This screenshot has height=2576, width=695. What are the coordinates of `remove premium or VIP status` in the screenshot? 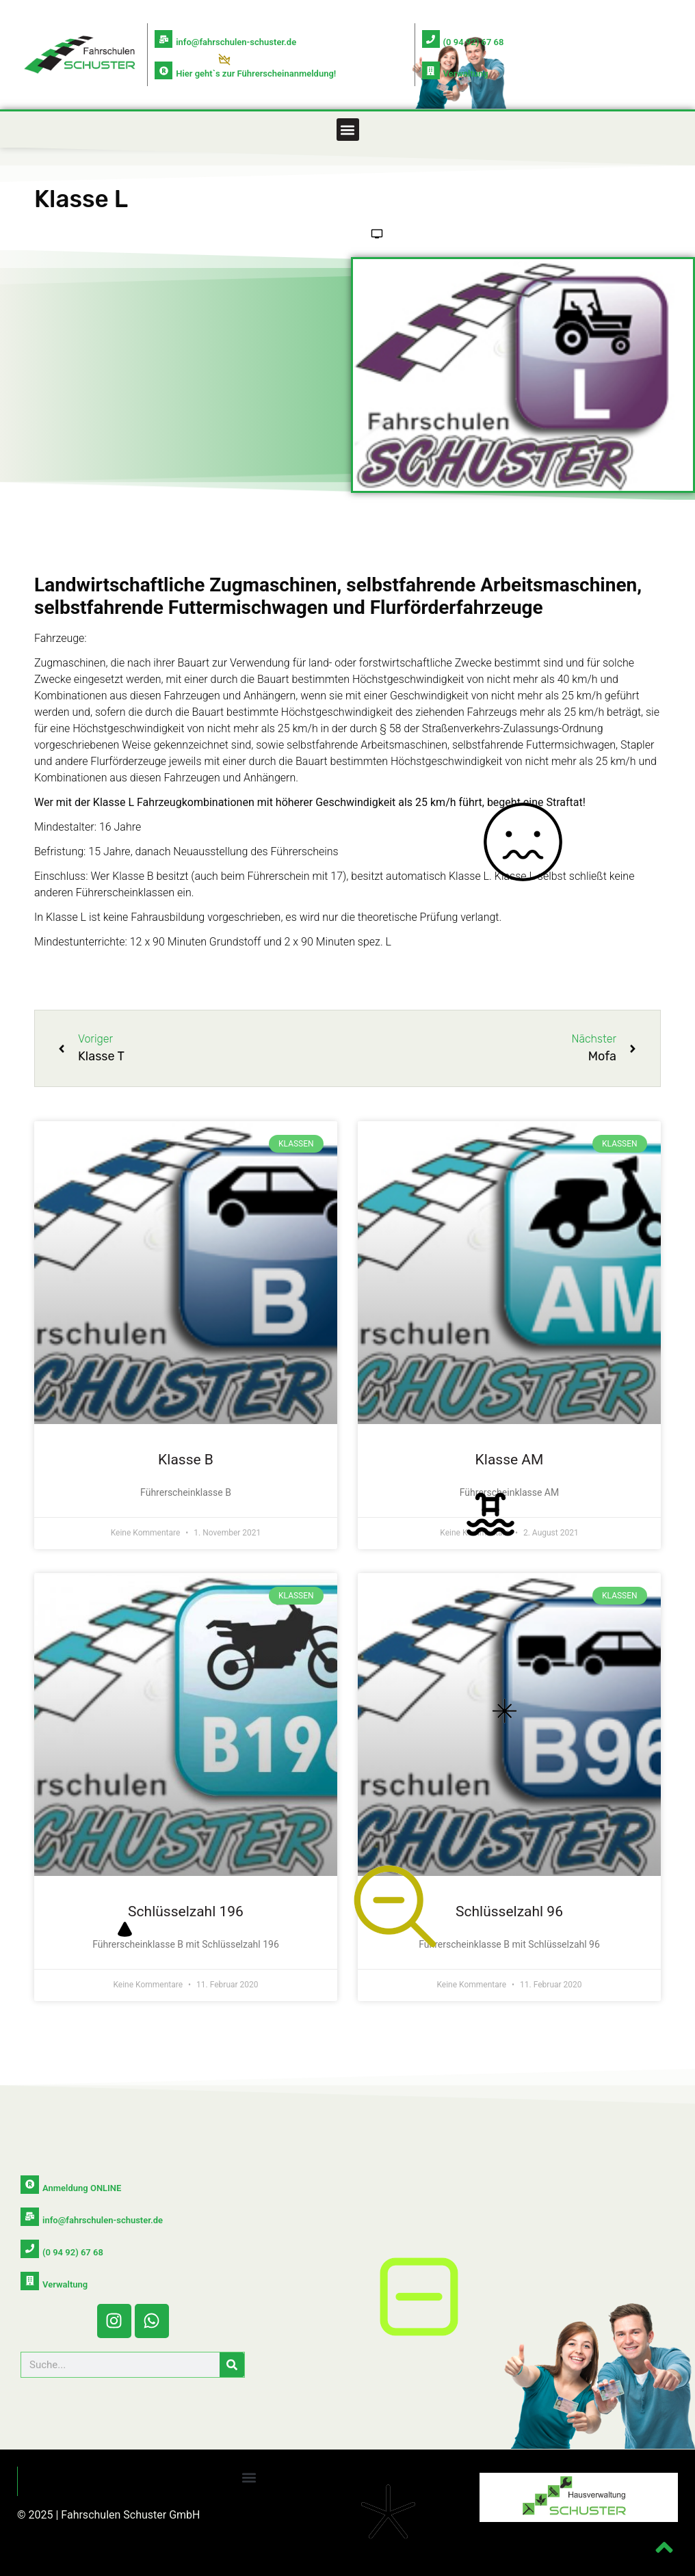 It's located at (224, 59).